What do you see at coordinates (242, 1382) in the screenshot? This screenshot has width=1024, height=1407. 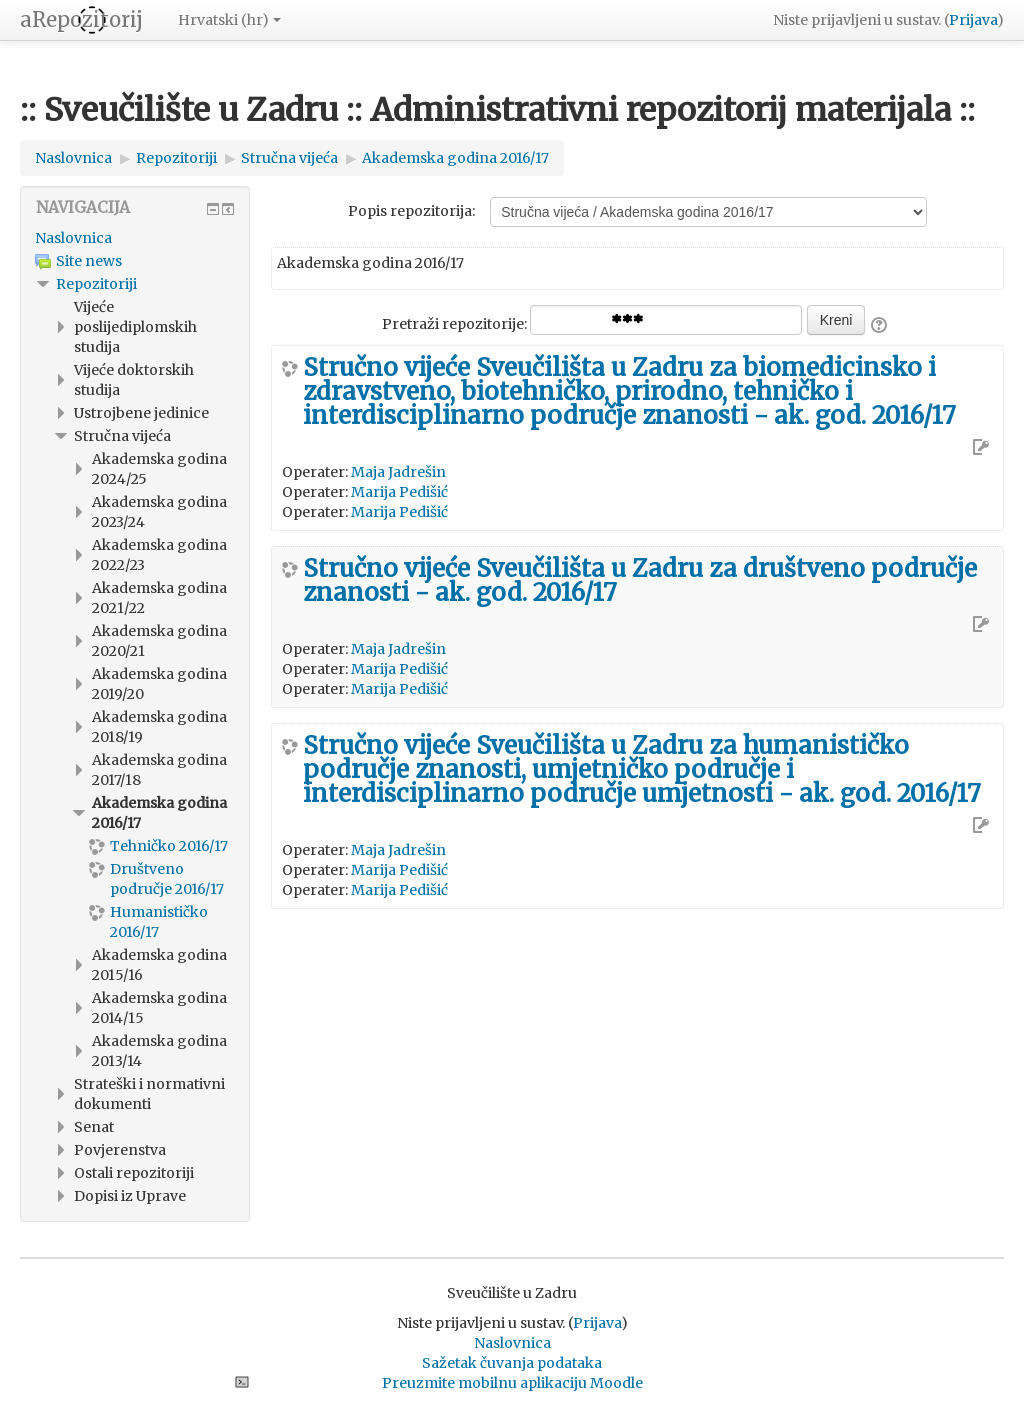 I see `open terminal or command line interface` at bounding box center [242, 1382].